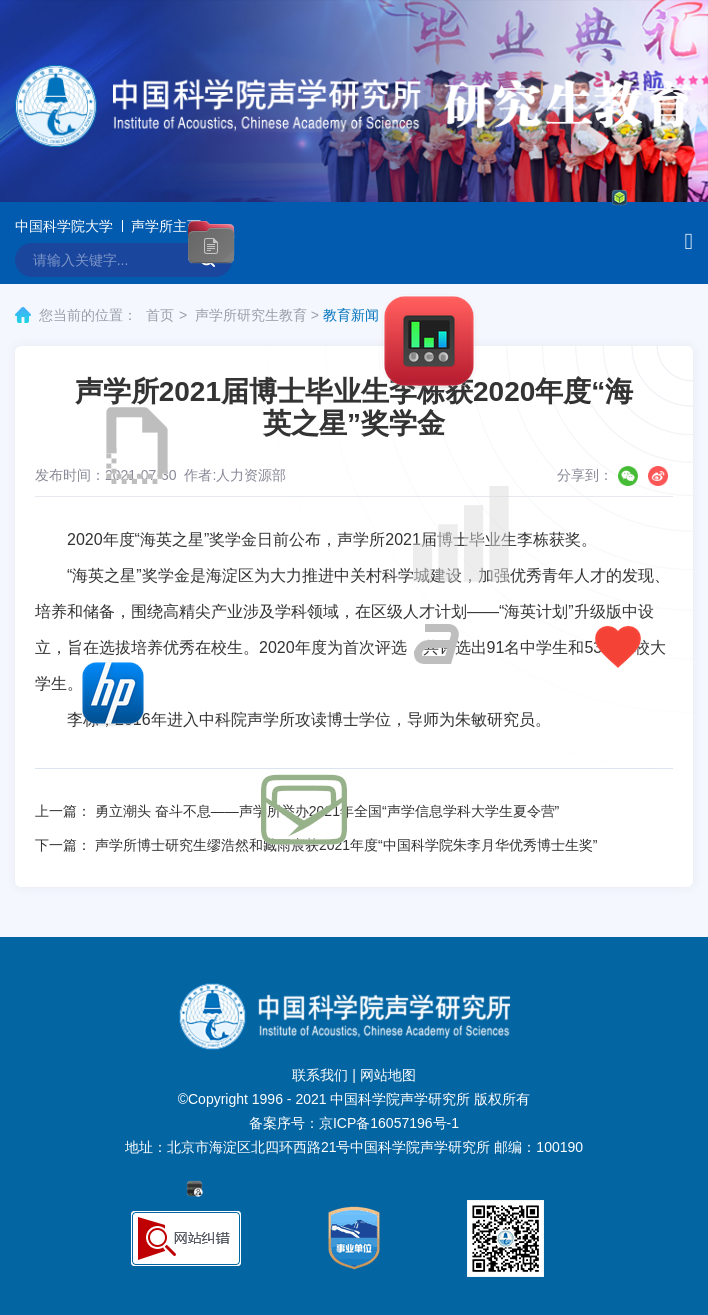 The image size is (708, 1315). What do you see at coordinates (618, 647) in the screenshot?
I see `mark item as favorite` at bounding box center [618, 647].